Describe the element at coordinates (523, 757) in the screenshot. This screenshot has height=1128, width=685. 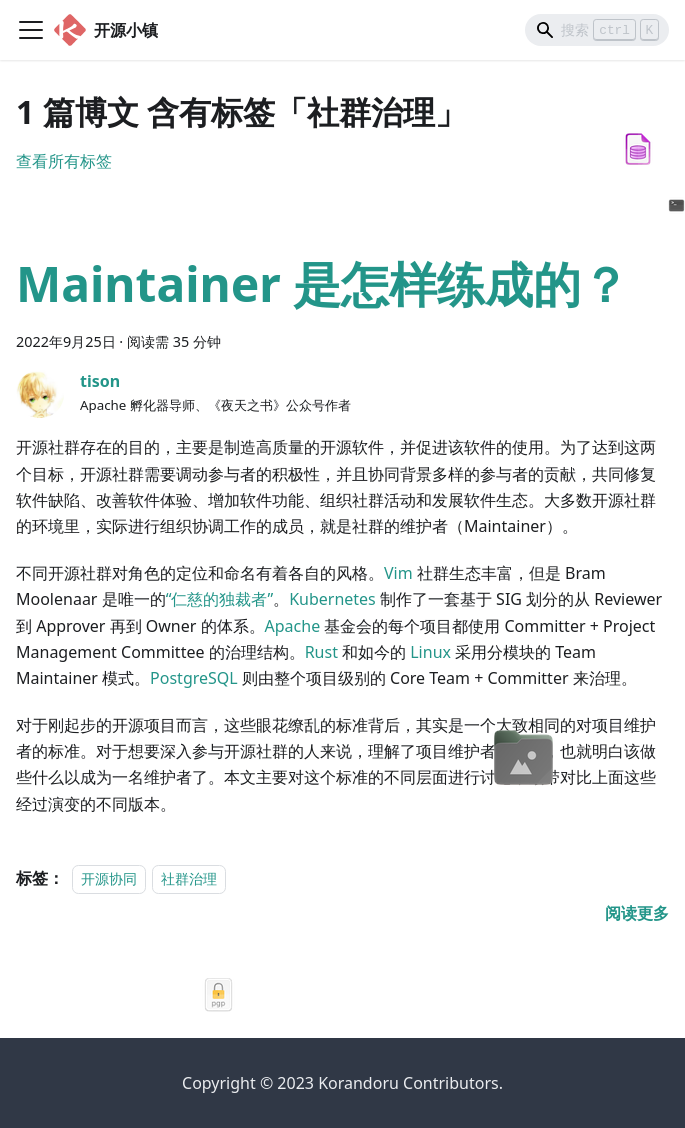
I see `open your pictures folder` at that location.